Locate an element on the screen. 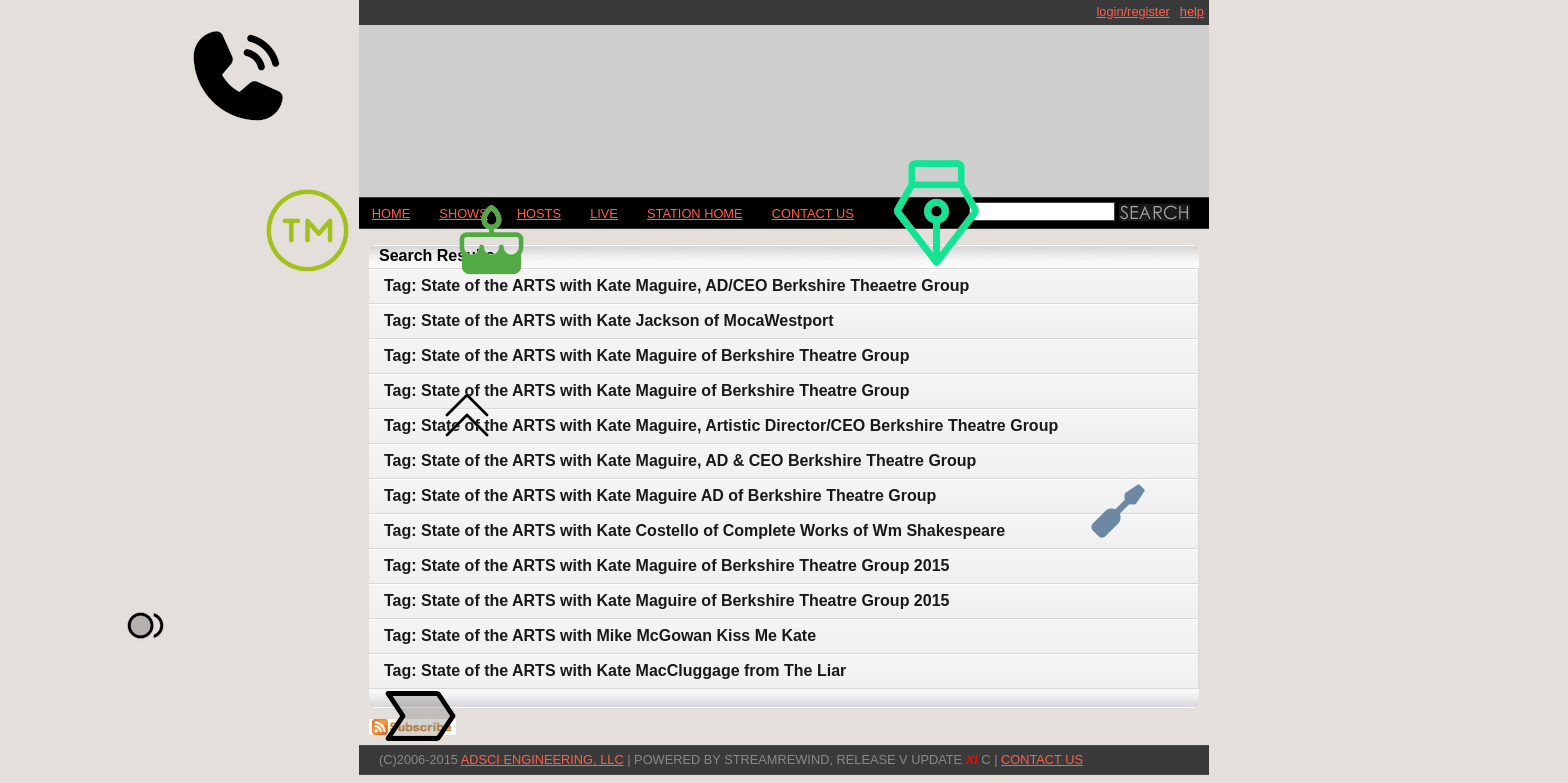 Image resolution: width=1568 pixels, height=783 pixels. view birthday or celebration reminders is located at coordinates (491, 244).